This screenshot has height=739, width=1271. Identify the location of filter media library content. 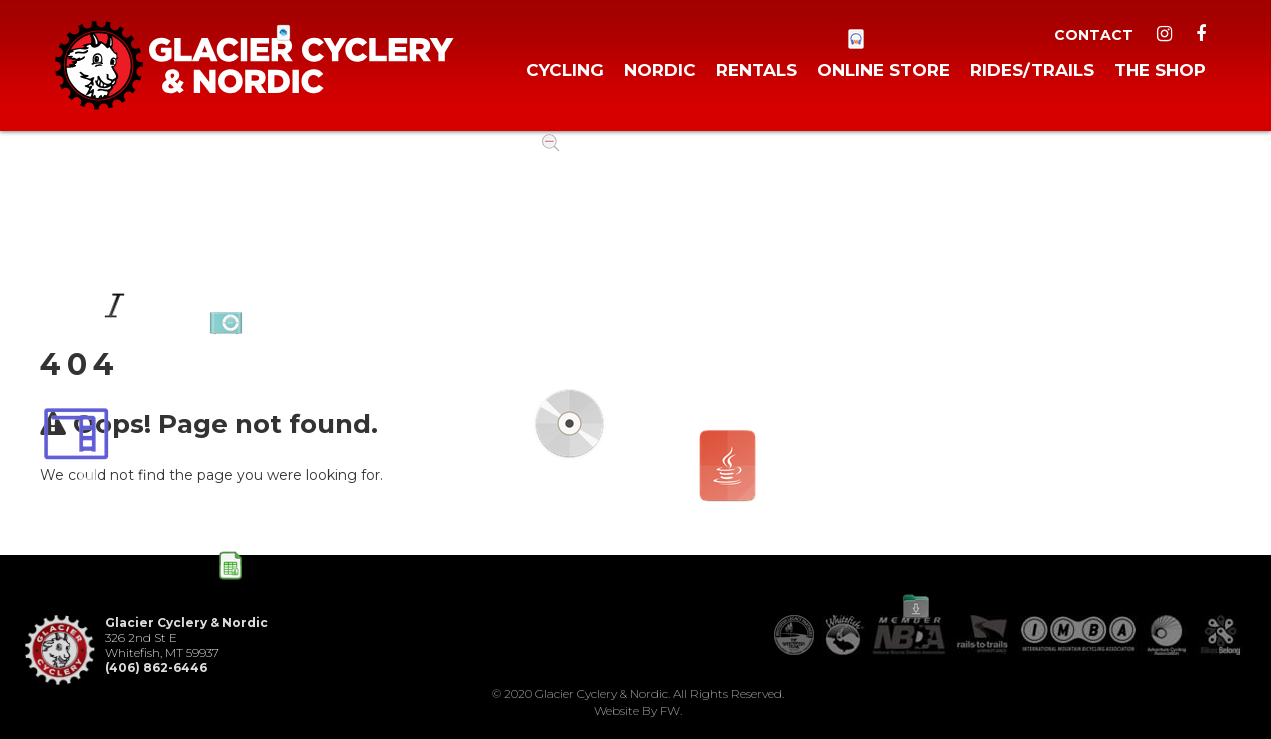
(66, 450).